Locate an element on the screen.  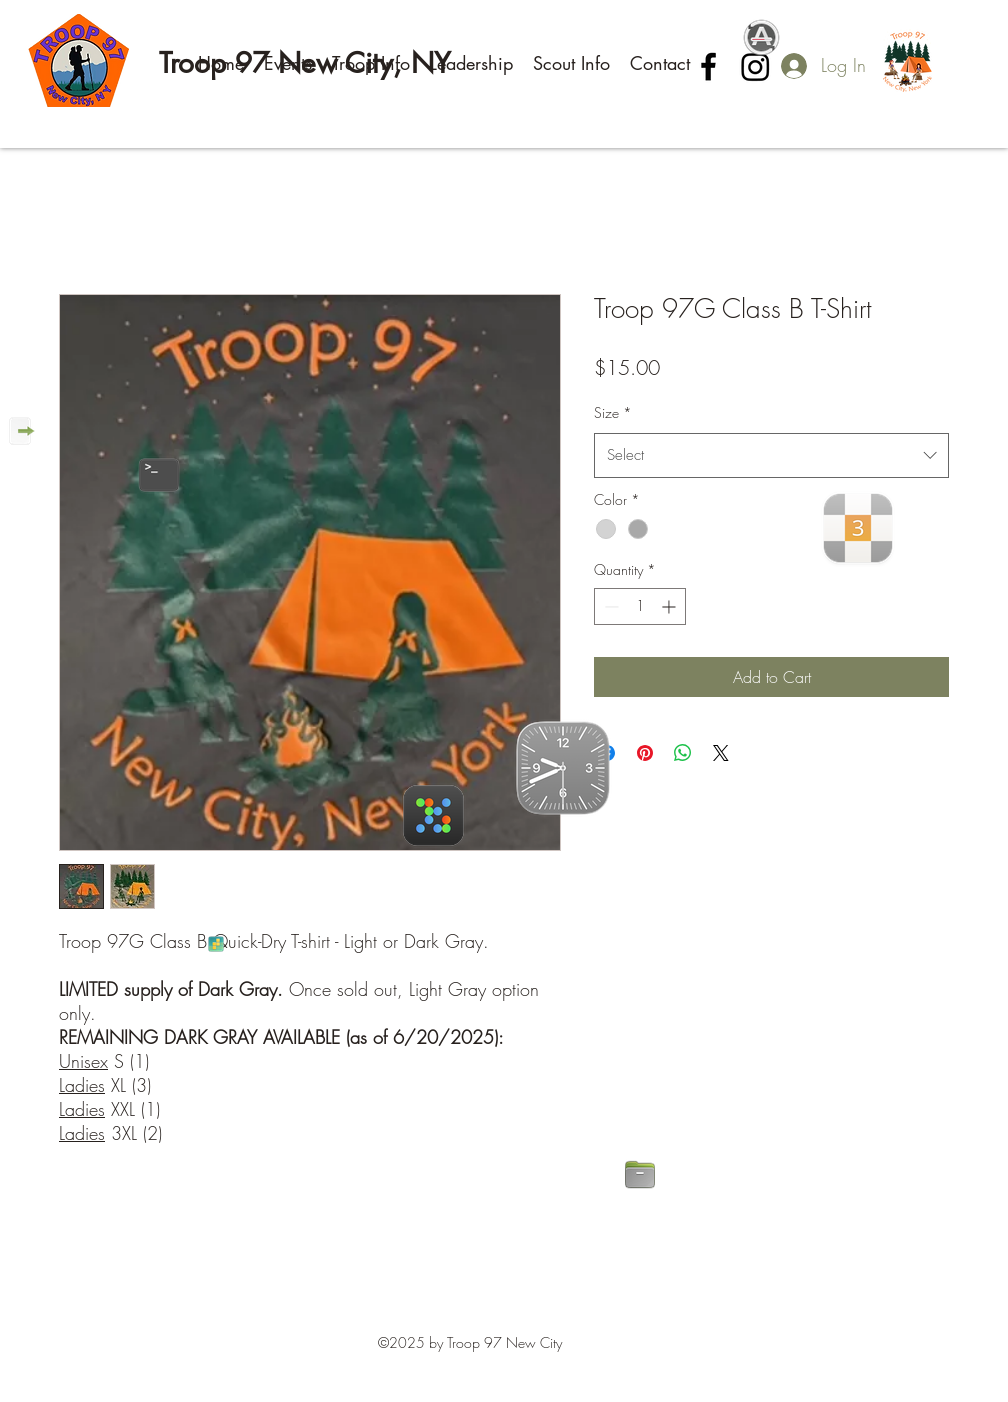
launch gnome five or more puzzle game is located at coordinates (433, 815).